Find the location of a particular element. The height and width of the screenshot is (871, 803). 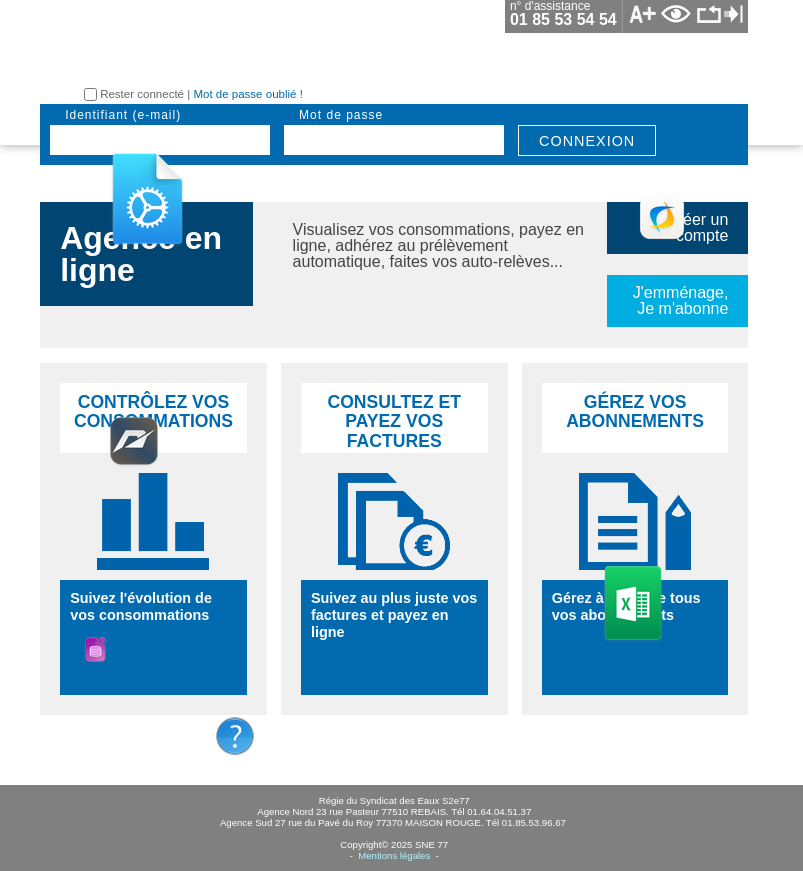

open libreoffice base database application is located at coordinates (95, 649).